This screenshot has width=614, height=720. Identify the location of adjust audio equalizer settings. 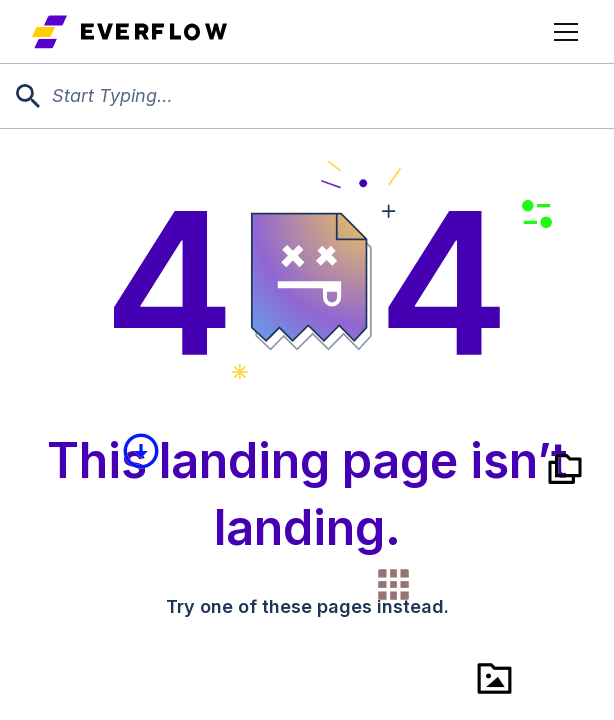
(537, 214).